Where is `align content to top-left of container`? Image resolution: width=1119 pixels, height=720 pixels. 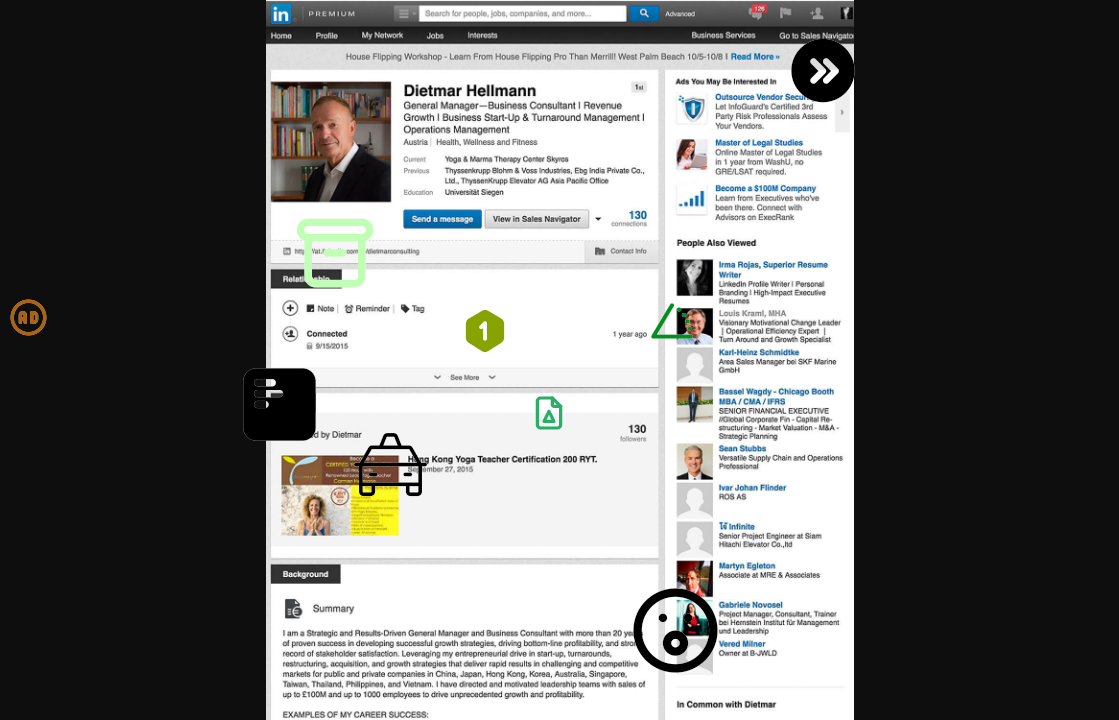 align content to top-left of container is located at coordinates (279, 404).